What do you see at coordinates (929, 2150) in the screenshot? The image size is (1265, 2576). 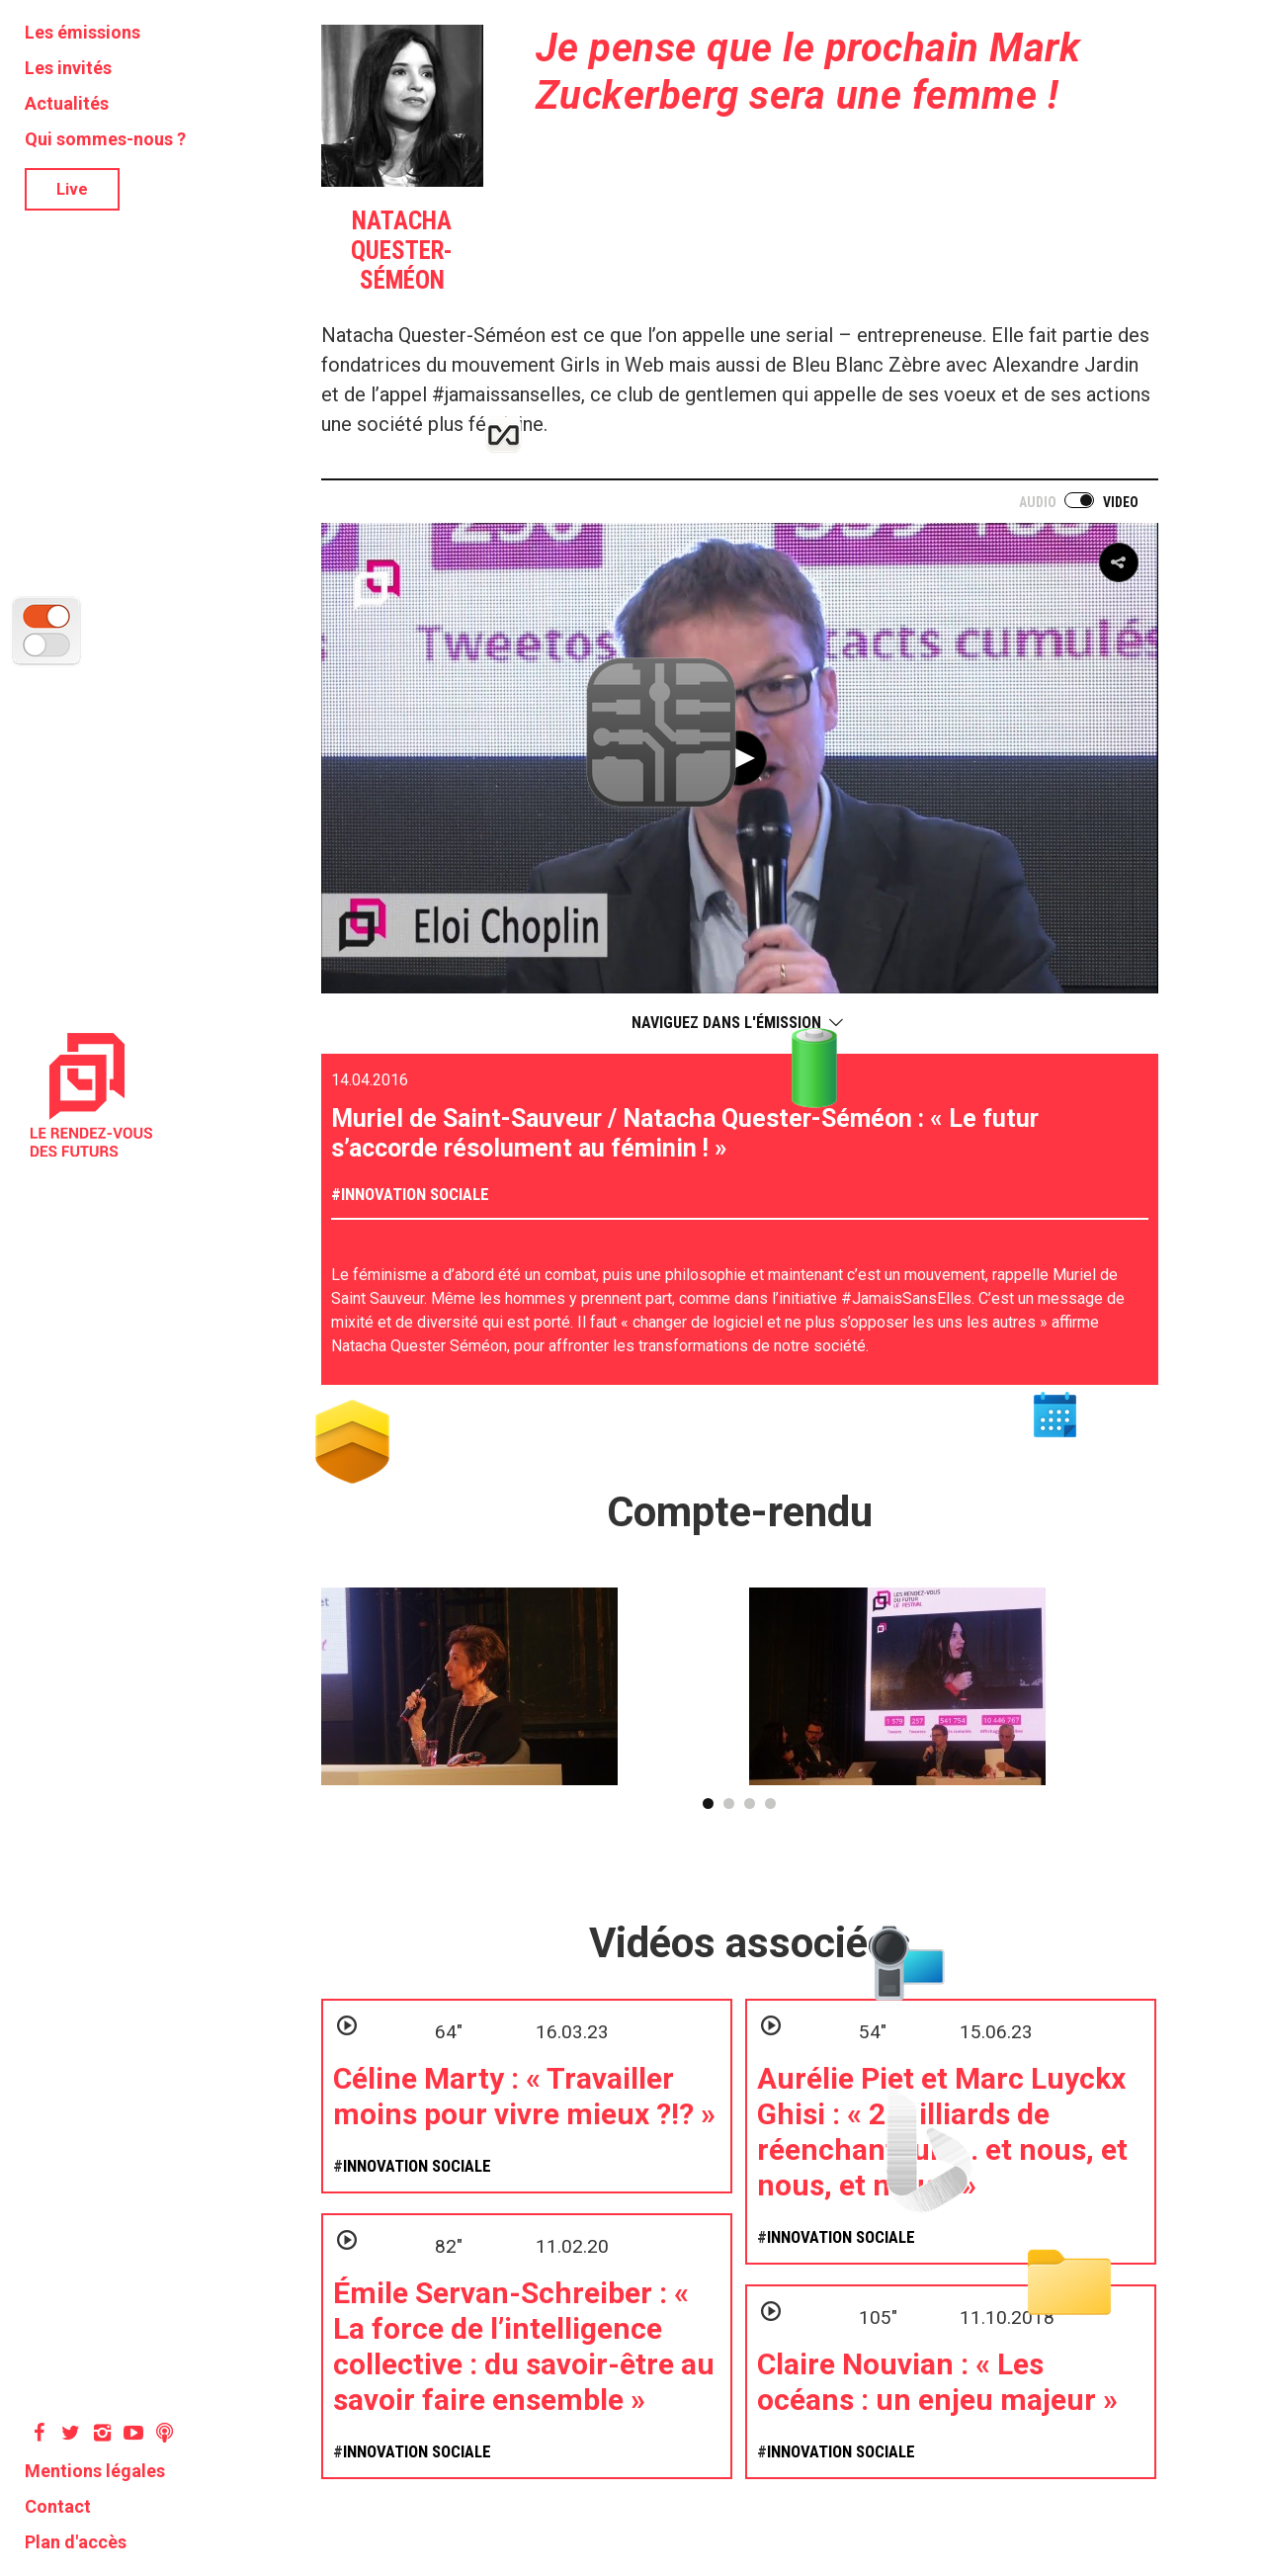 I see `open microsoft bing search app` at bounding box center [929, 2150].